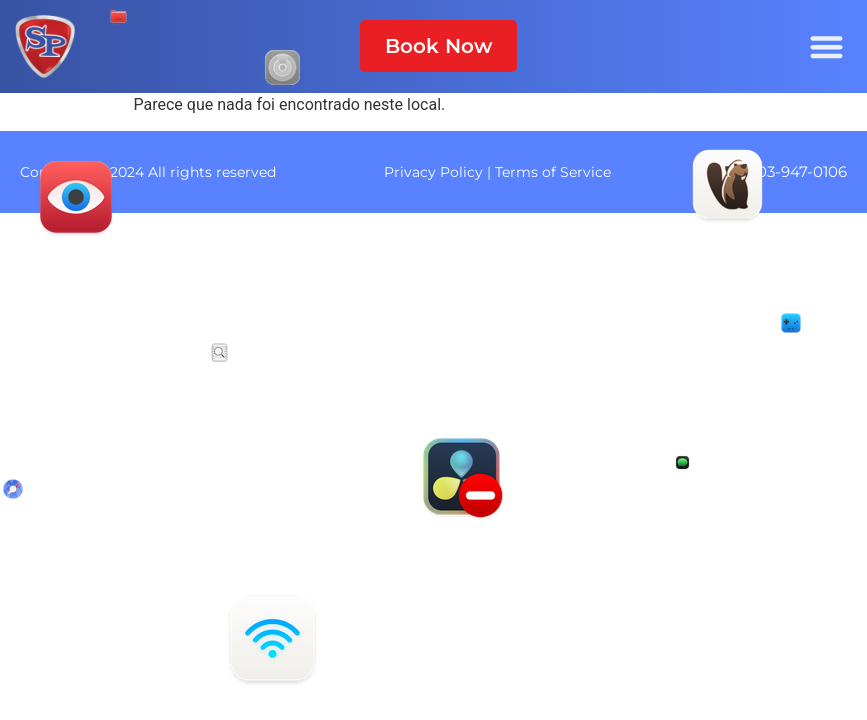  I want to click on launch the web browser app, so click(13, 489).